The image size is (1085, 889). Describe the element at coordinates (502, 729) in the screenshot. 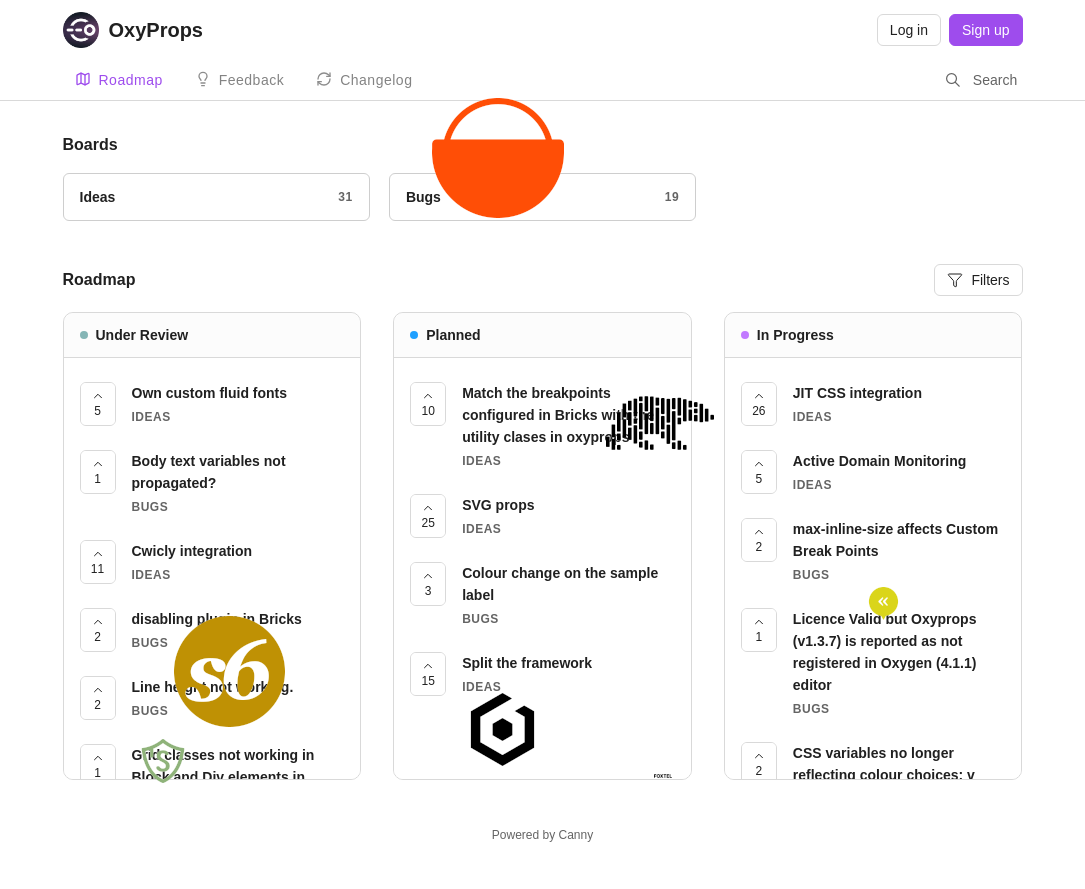

I see `babylon.js official logo` at that location.